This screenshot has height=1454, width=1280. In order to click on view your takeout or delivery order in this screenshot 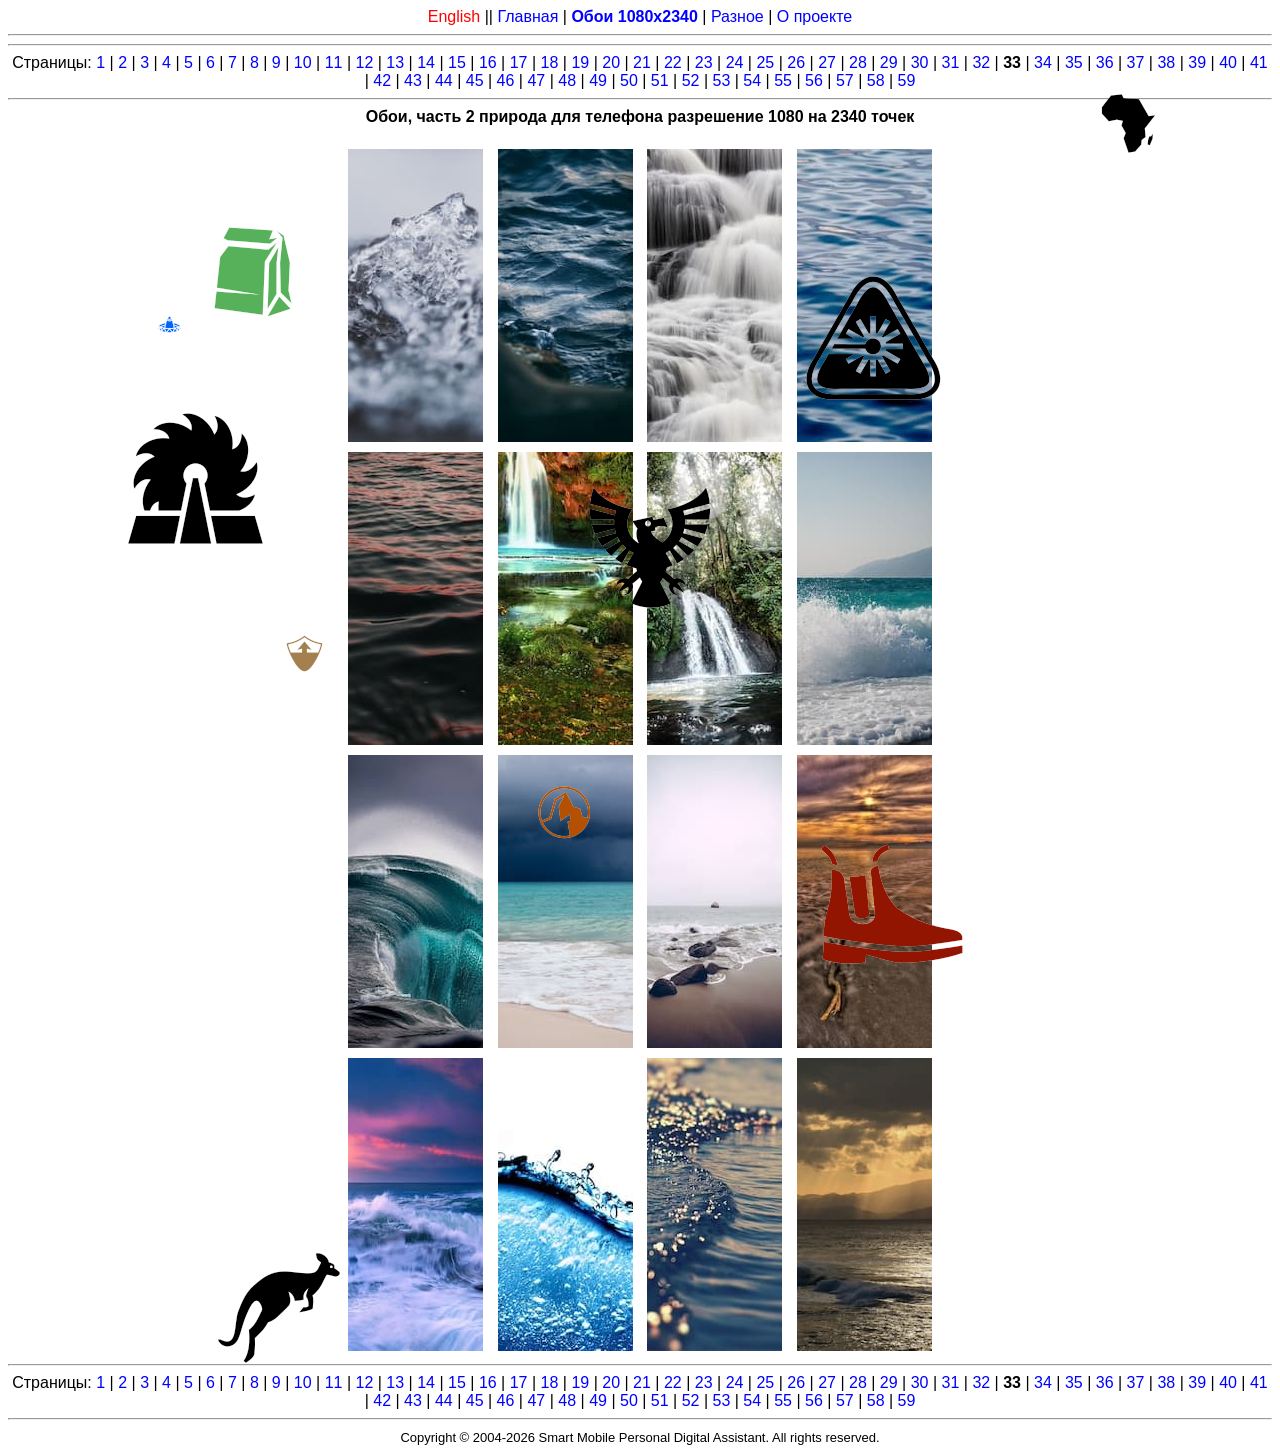, I will do `click(255, 263)`.